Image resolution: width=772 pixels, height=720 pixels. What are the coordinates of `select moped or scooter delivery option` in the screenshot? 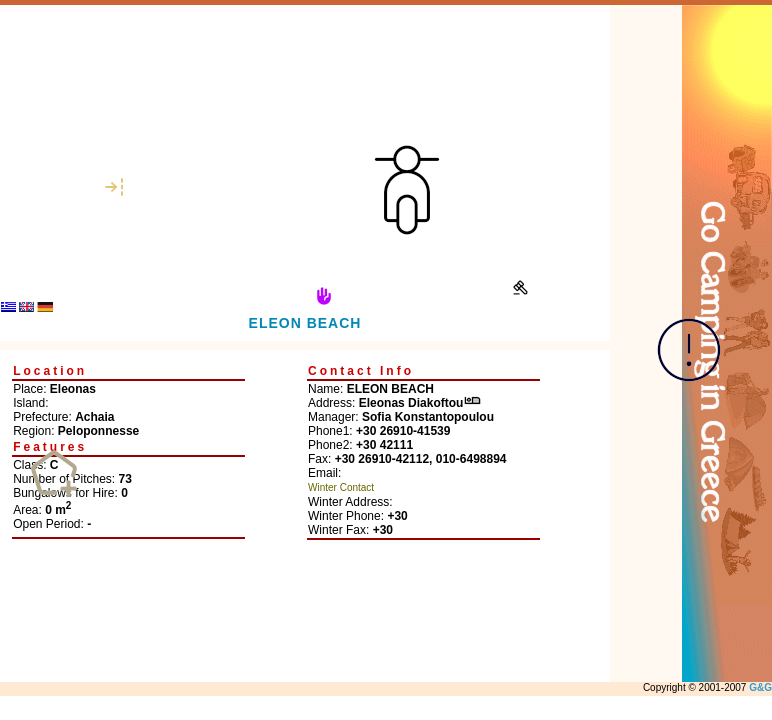 It's located at (407, 190).